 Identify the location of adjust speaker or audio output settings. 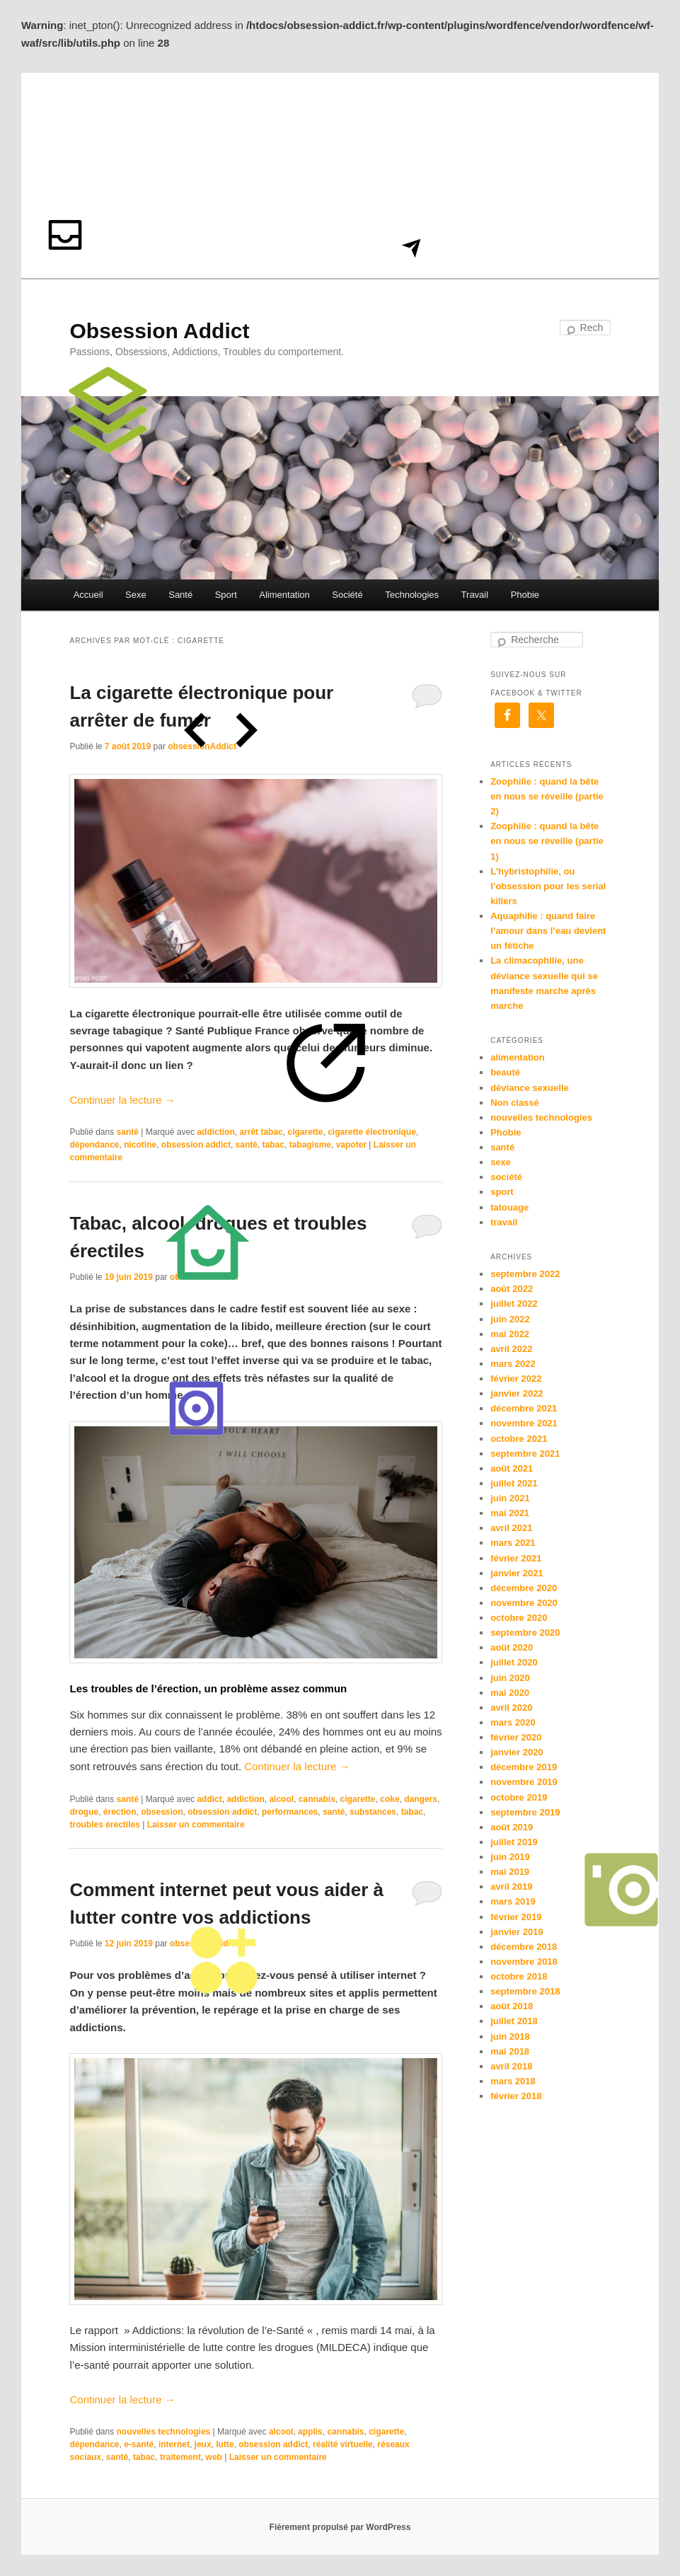
(196, 1408).